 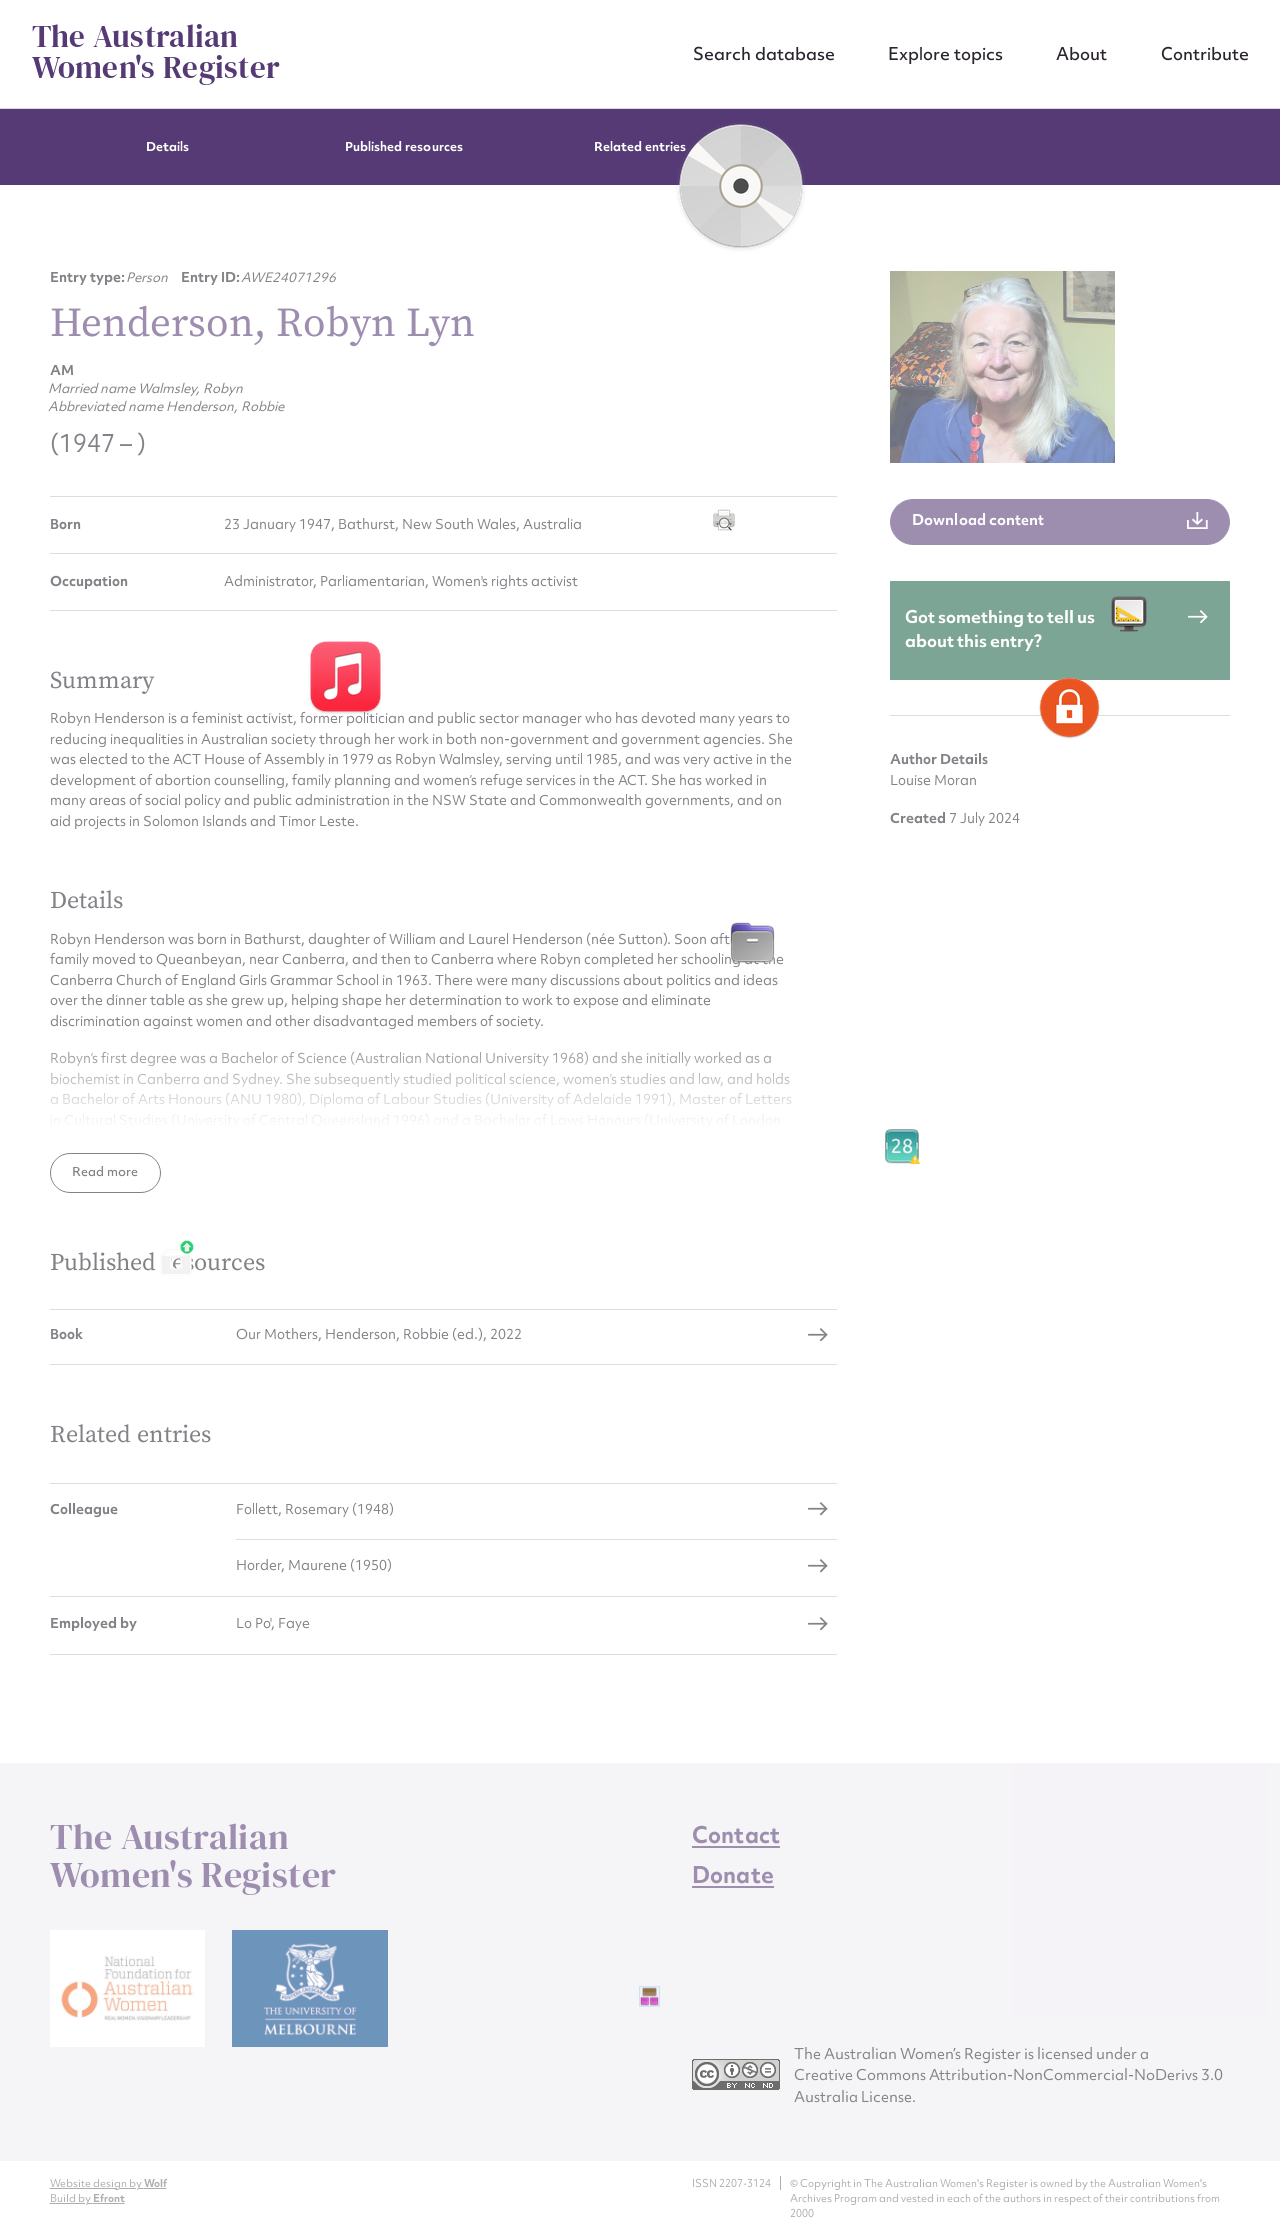 I want to click on access display settings, so click(x=1129, y=614).